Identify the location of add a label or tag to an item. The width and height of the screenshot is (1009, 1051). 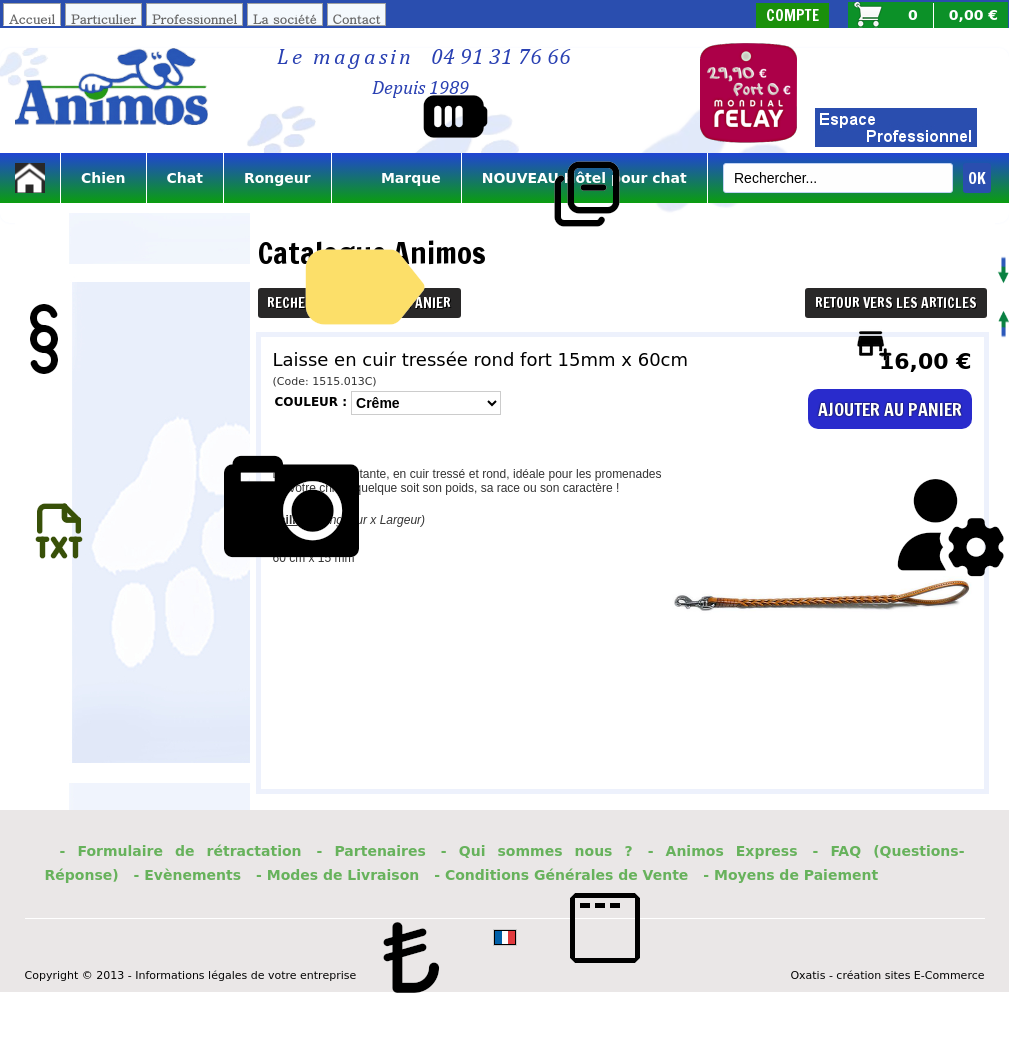
(362, 287).